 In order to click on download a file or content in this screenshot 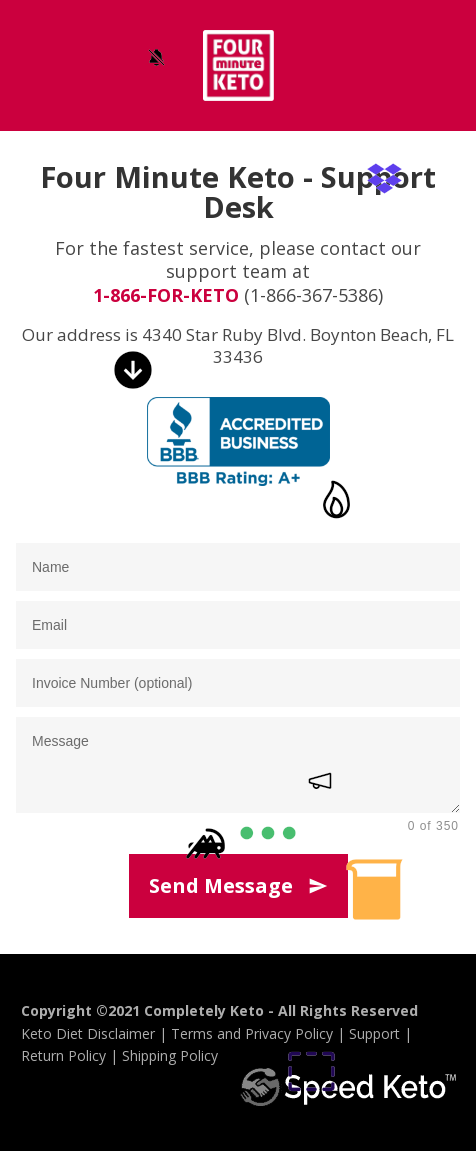, I will do `click(133, 370)`.